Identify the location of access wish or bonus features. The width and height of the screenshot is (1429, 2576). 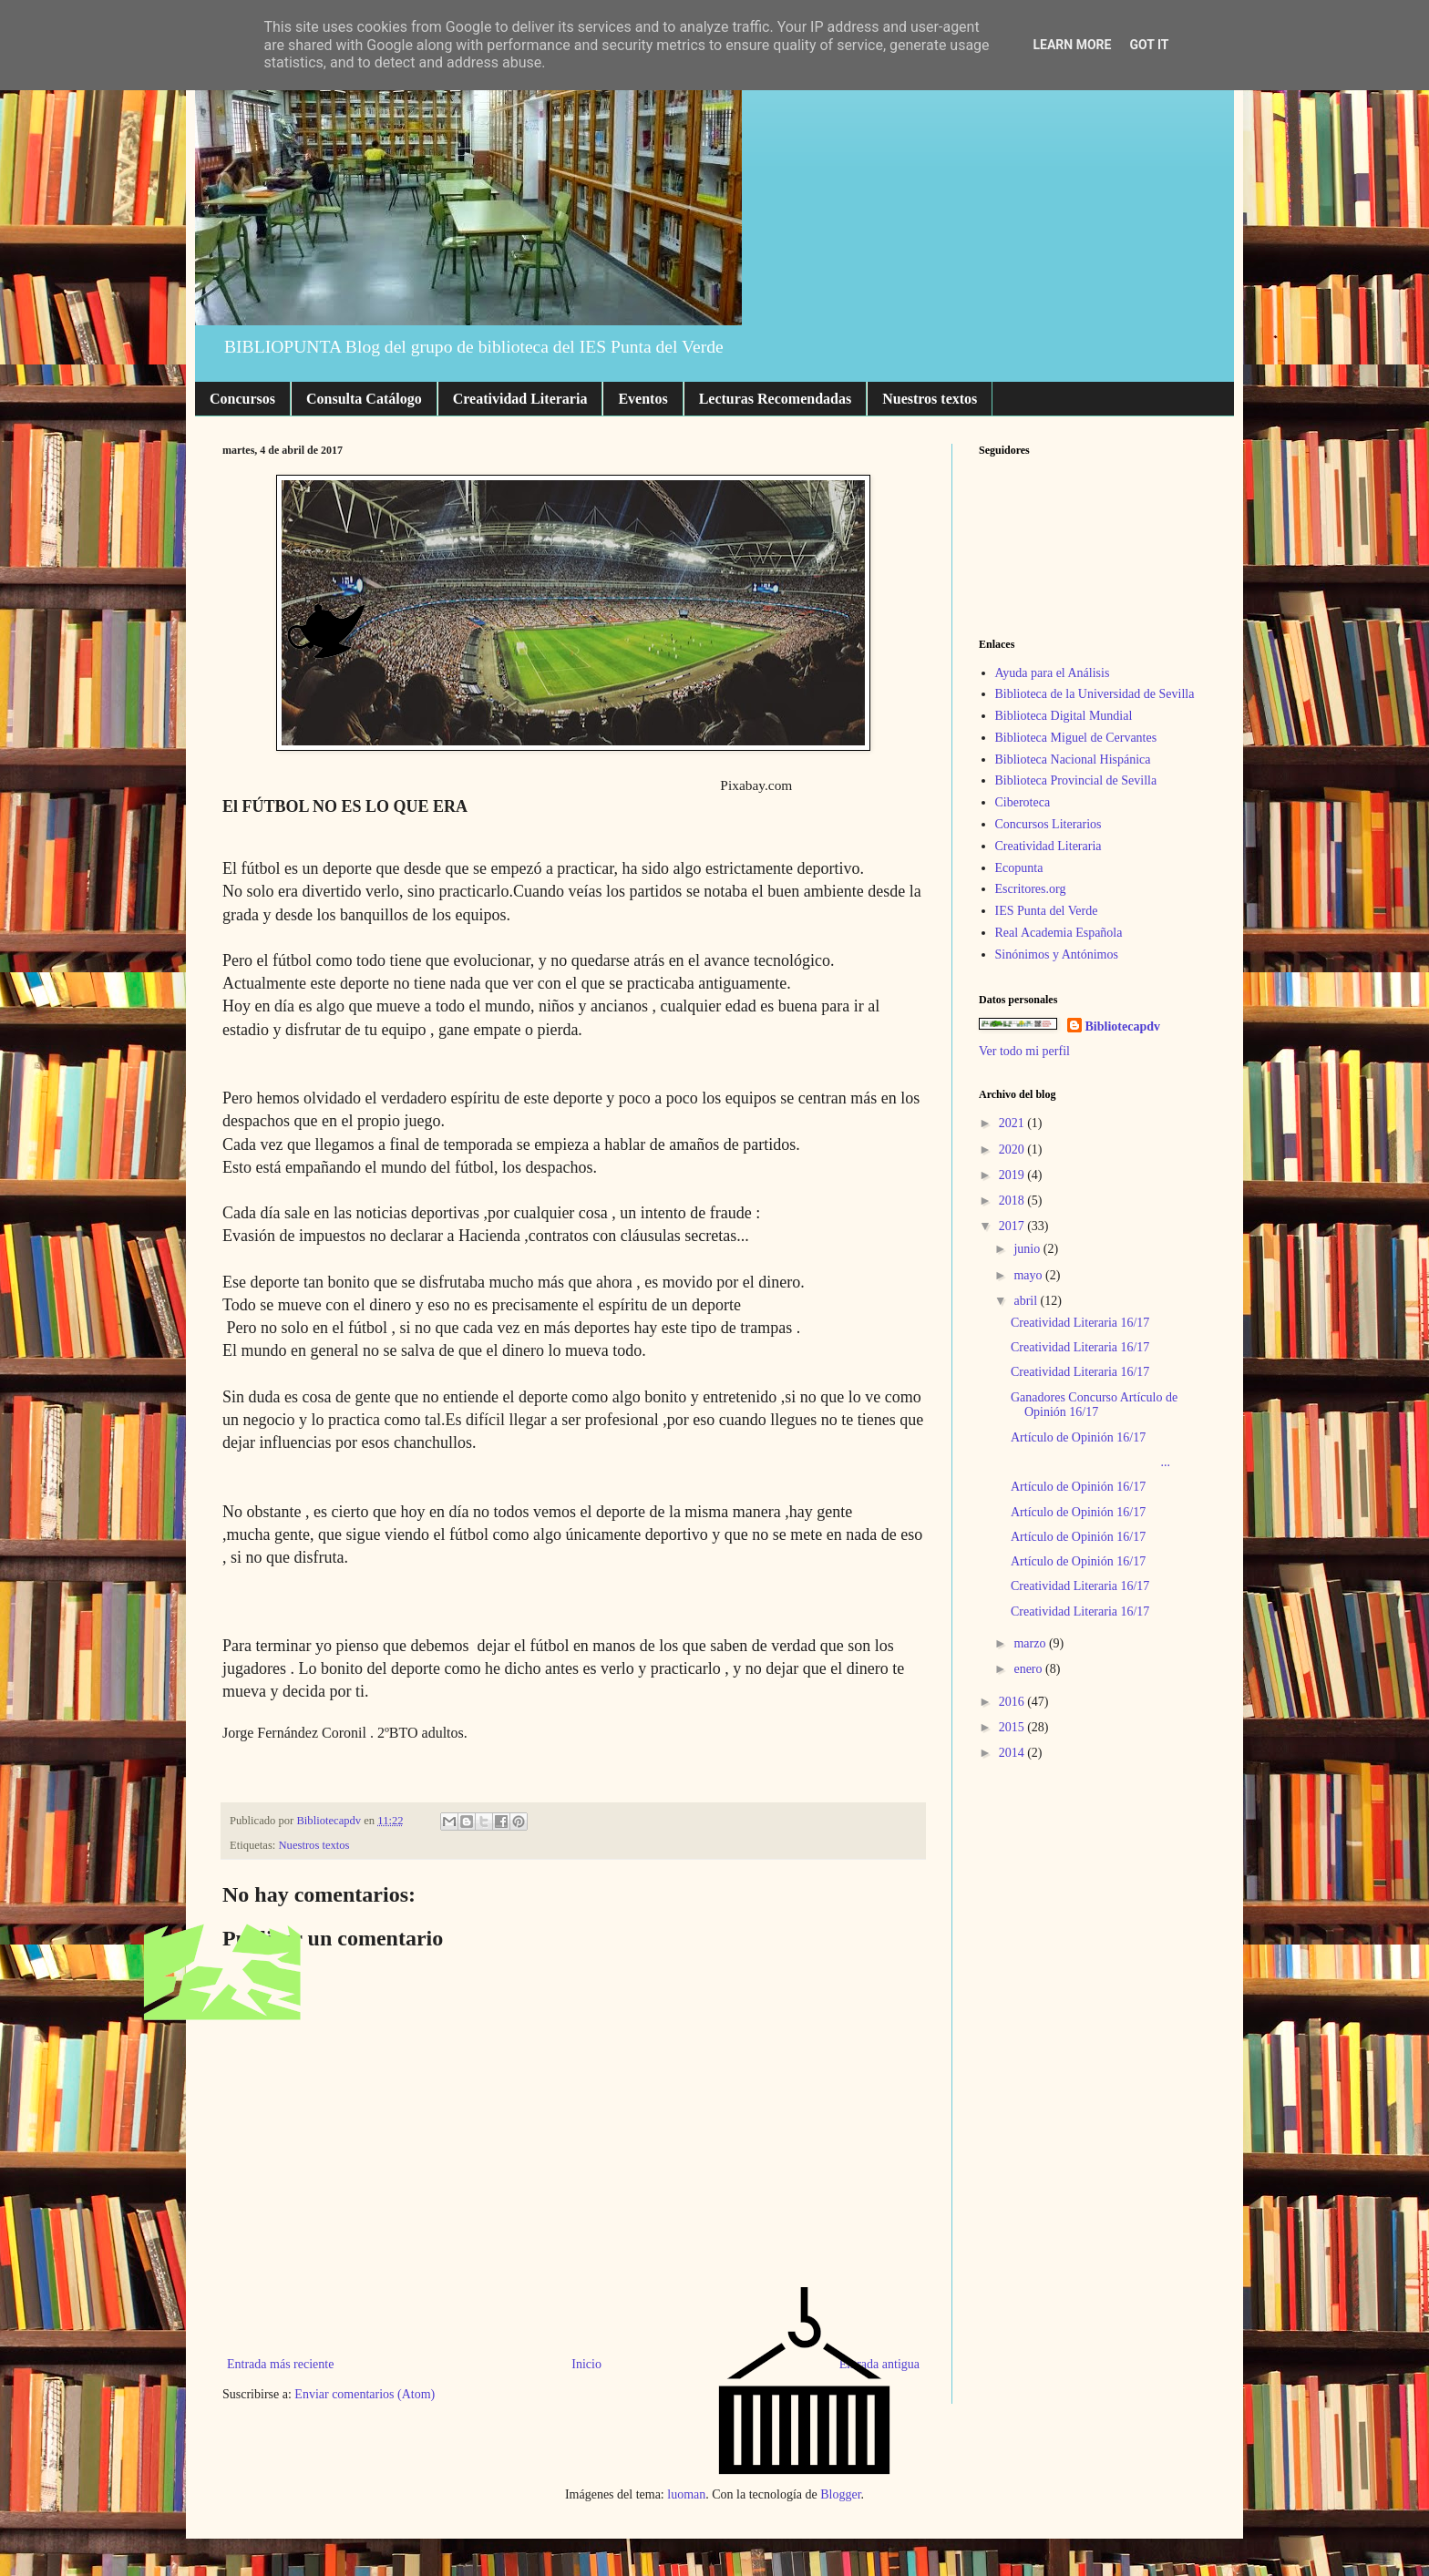
(326, 631).